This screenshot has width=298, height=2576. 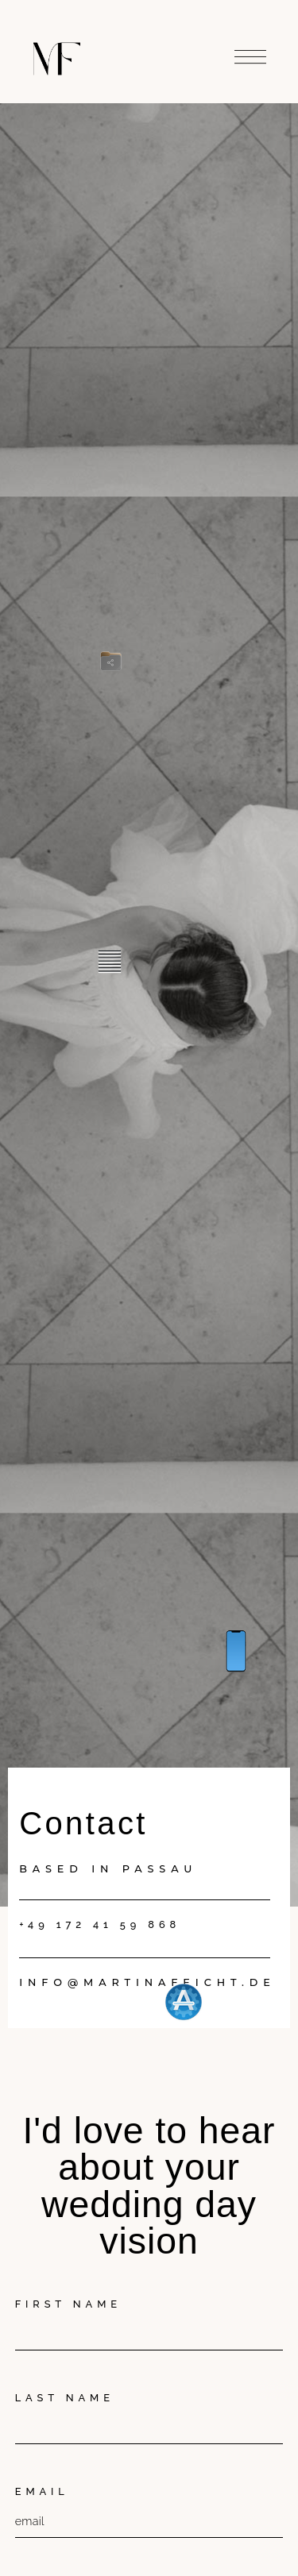 What do you see at coordinates (110, 962) in the screenshot?
I see `justify text to fill the full width` at bounding box center [110, 962].